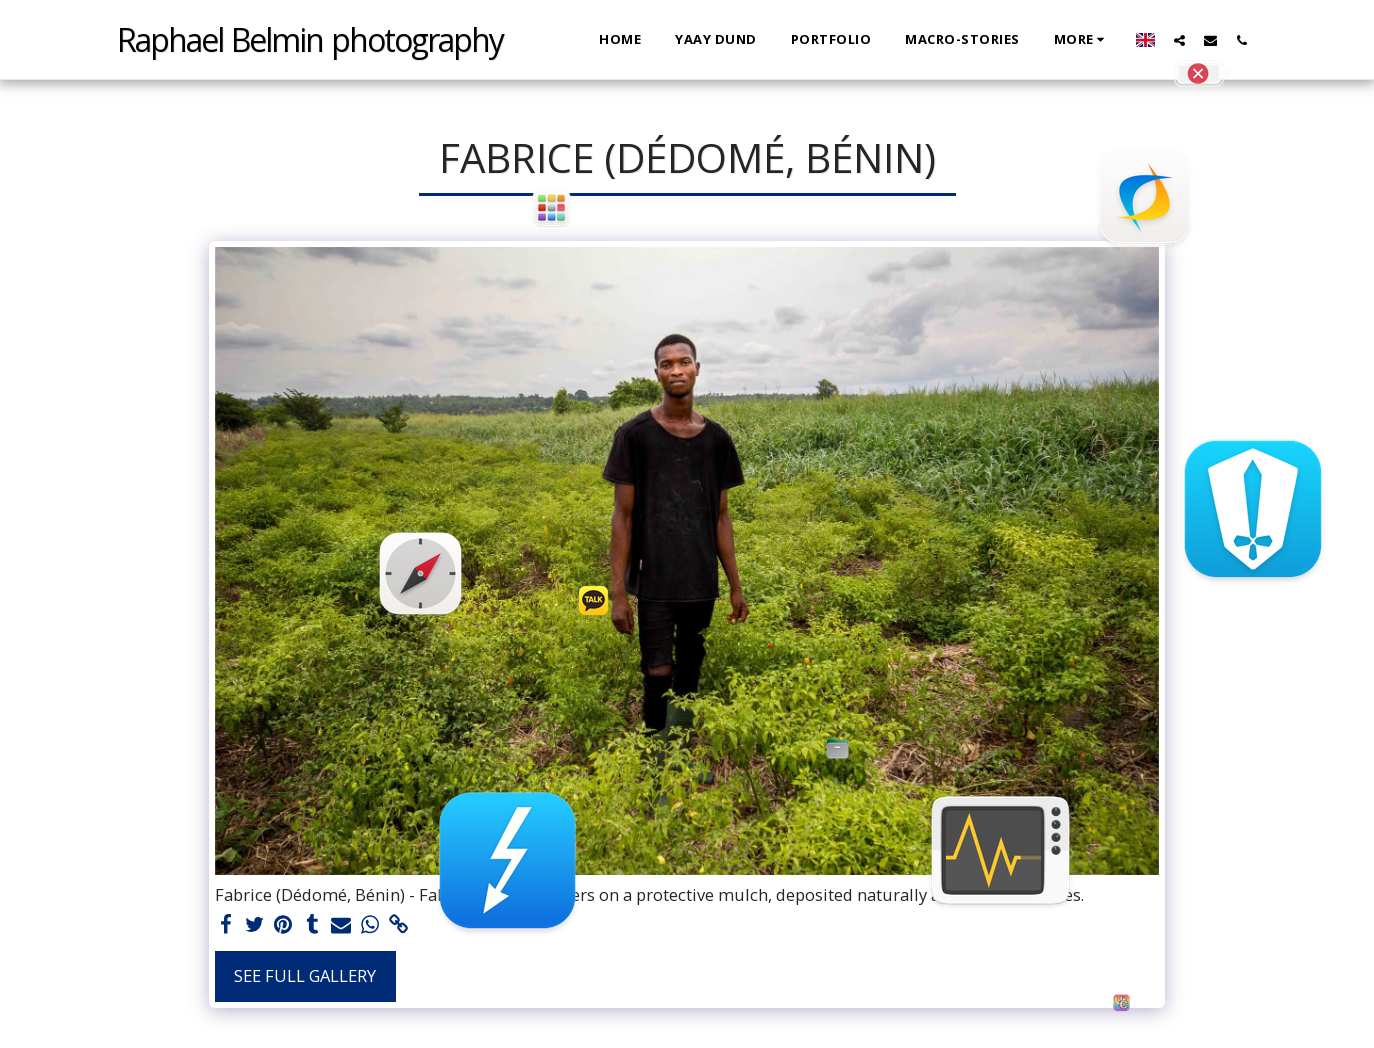 The height and width of the screenshot is (1048, 1374). I want to click on open thunderbolt device preferences, so click(507, 860).